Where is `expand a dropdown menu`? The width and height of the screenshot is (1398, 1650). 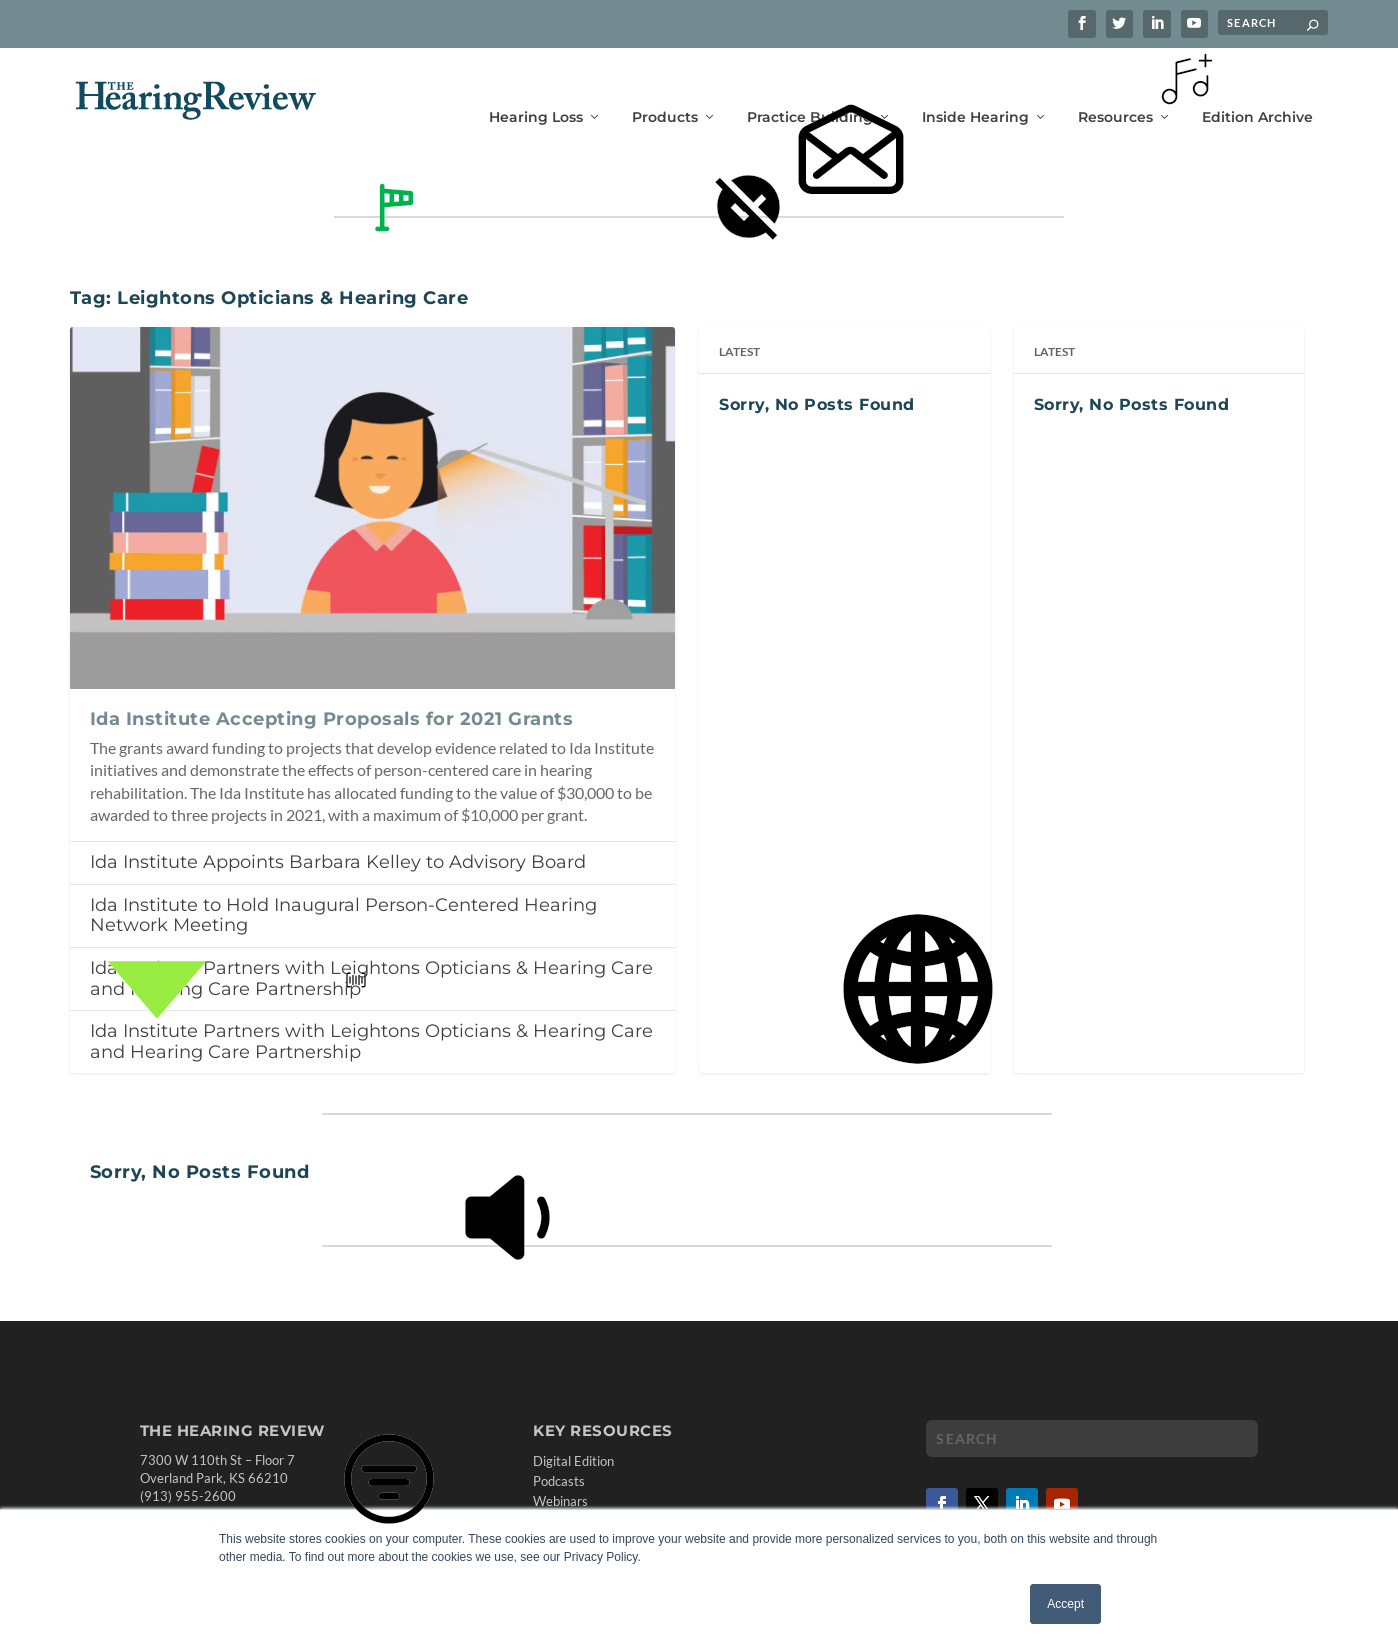
expand a dropdown menu is located at coordinates (157, 990).